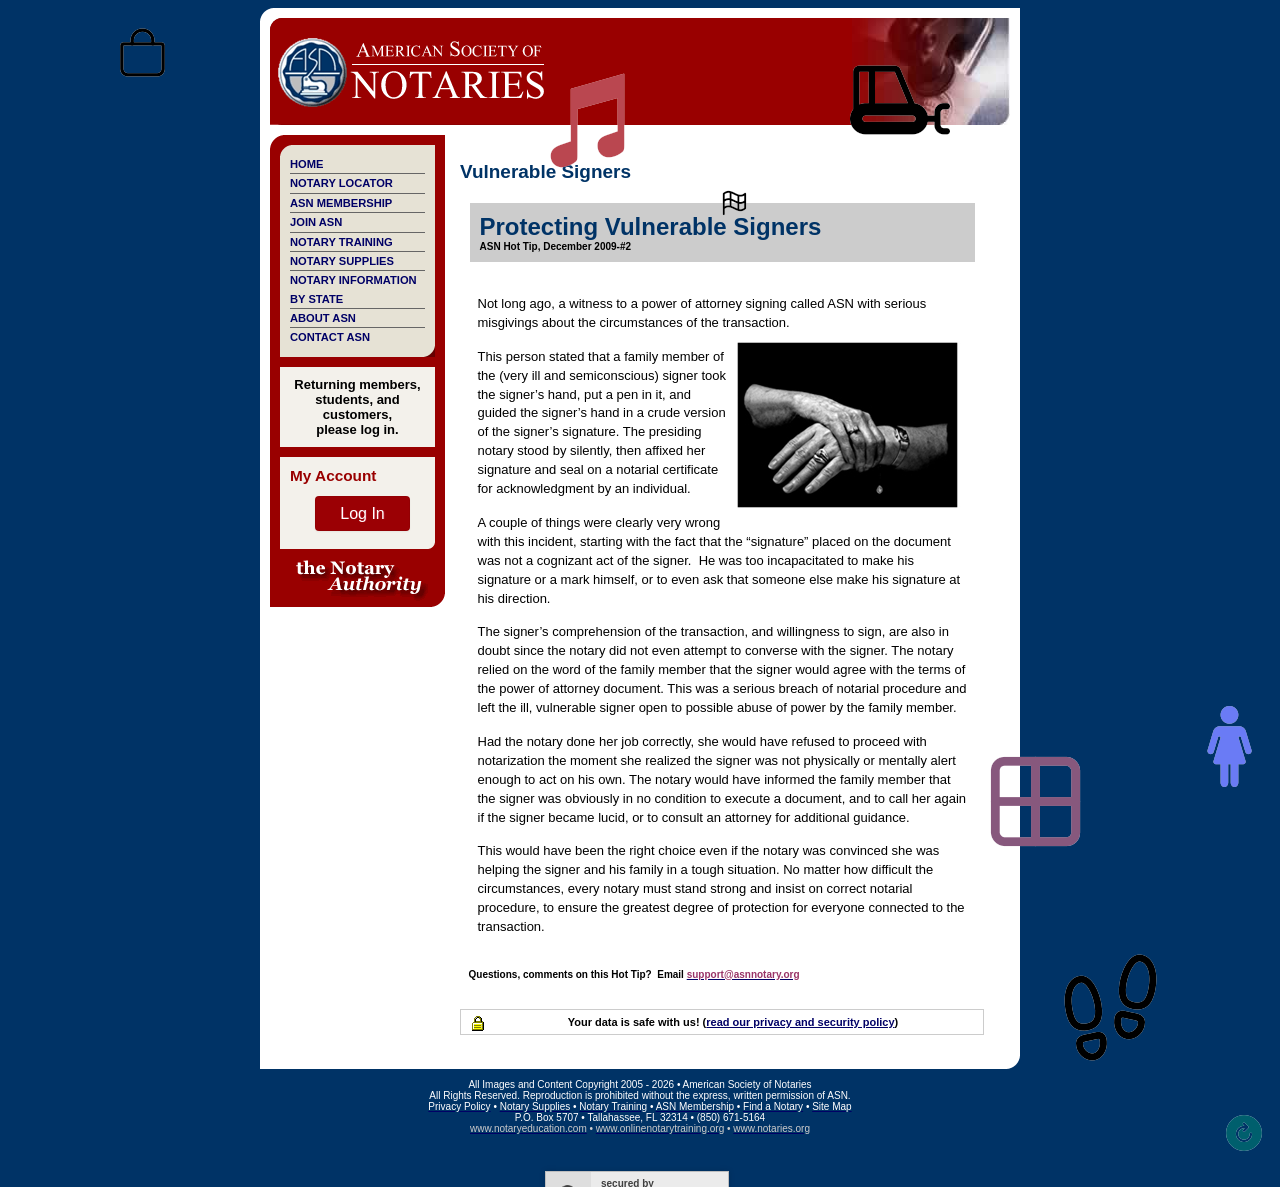  I want to click on refresh or reload content, so click(1244, 1133).